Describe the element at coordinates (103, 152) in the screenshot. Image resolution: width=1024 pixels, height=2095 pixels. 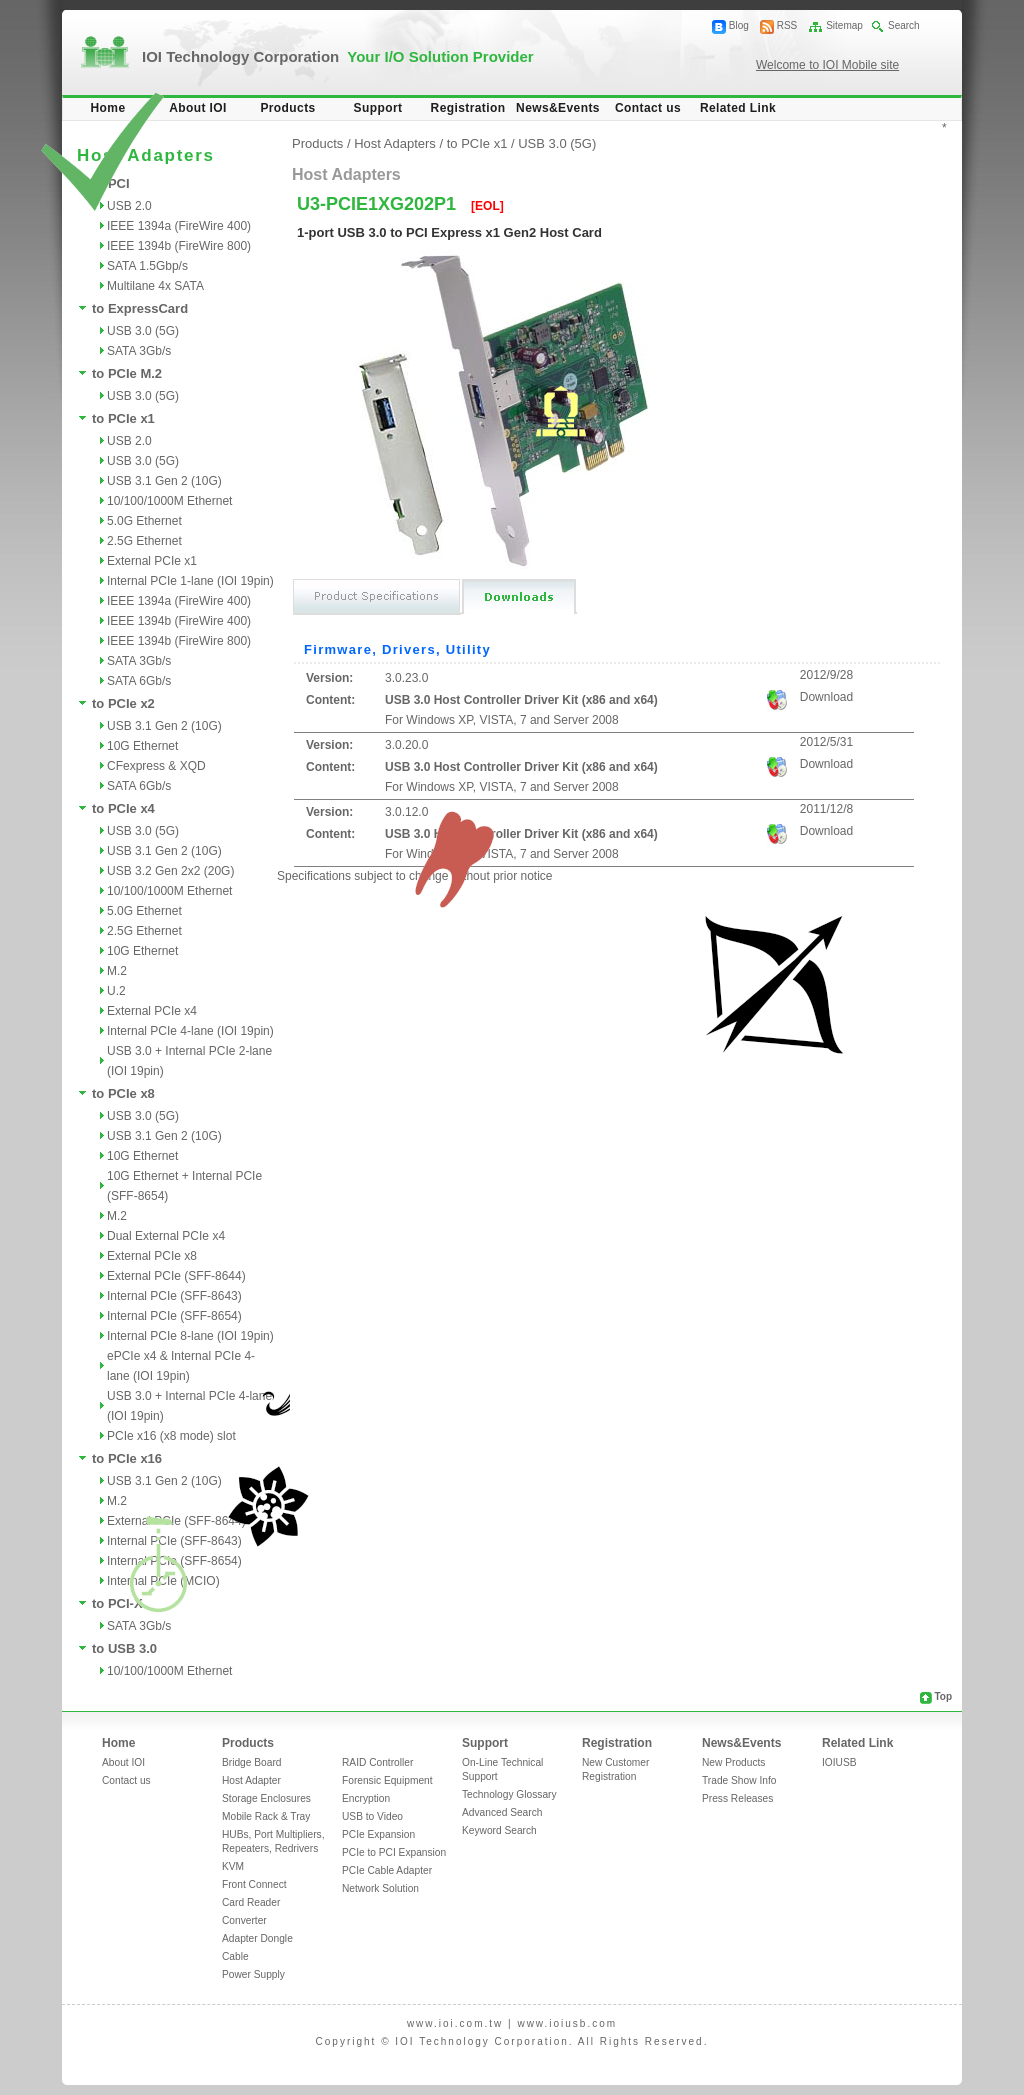
I see `confirm or complete an action` at that location.